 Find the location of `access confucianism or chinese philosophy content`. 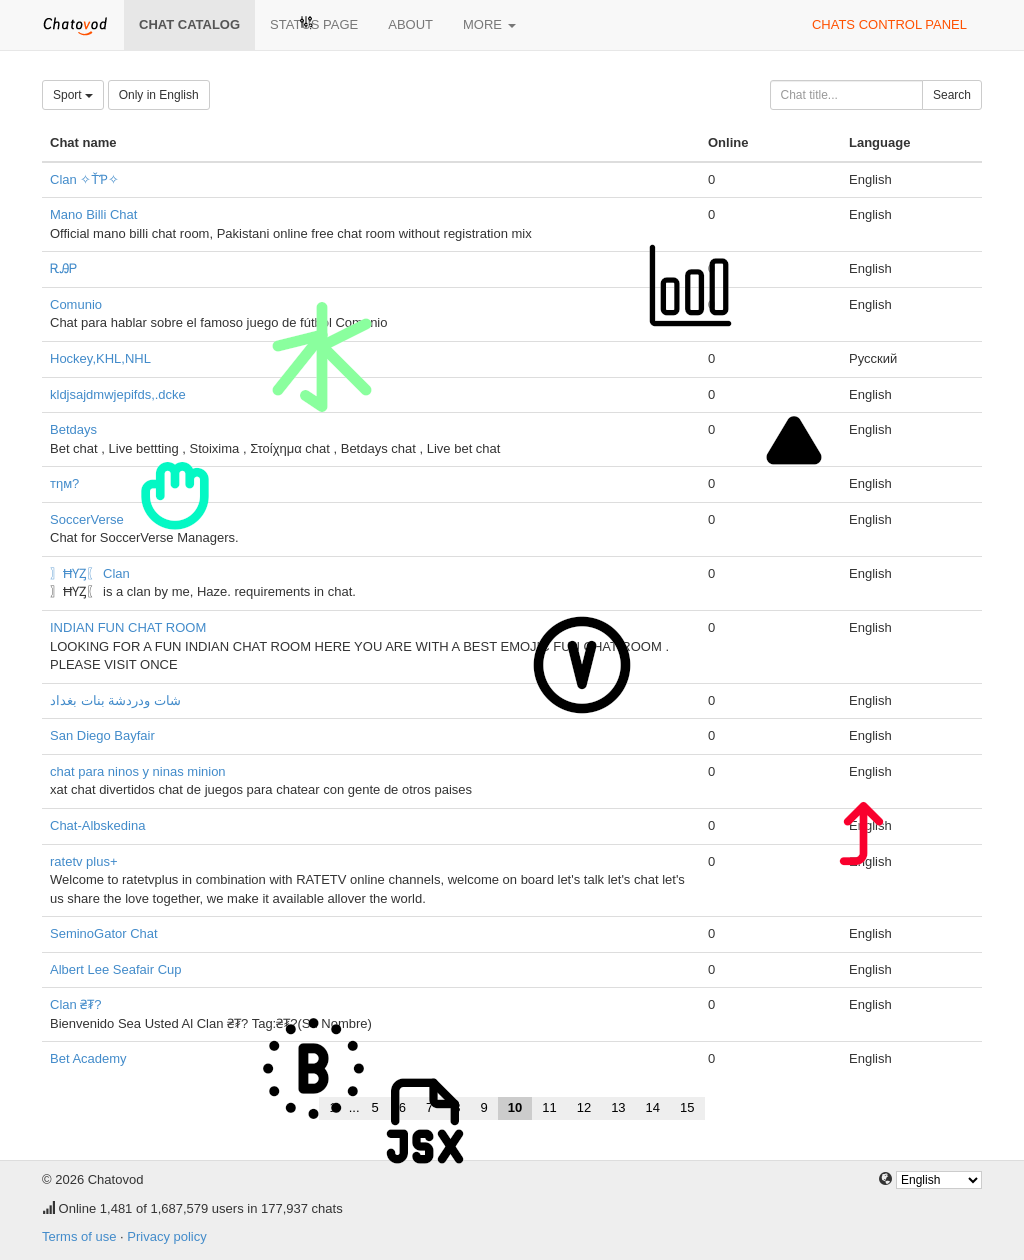

access confucianism or chinese philosophy content is located at coordinates (322, 357).